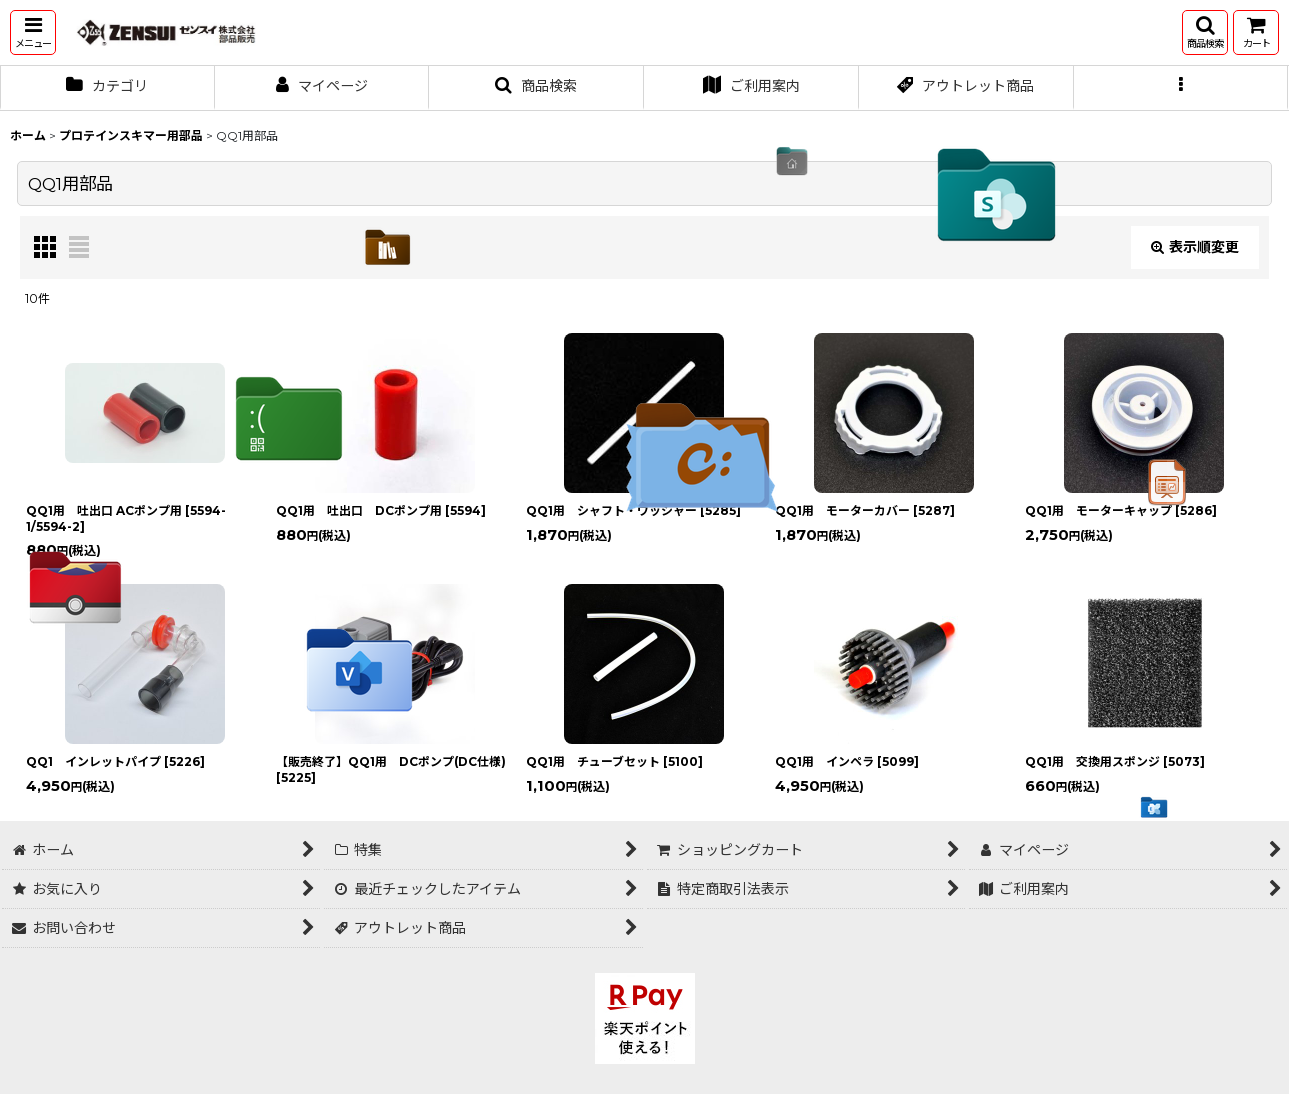 The width and height of the screenshot is (1289, 1094). What do you see at coordinates (1154, 808) in the screenshot?
I see `open microsoft exchange folder` at bounding box center [1154, 808].